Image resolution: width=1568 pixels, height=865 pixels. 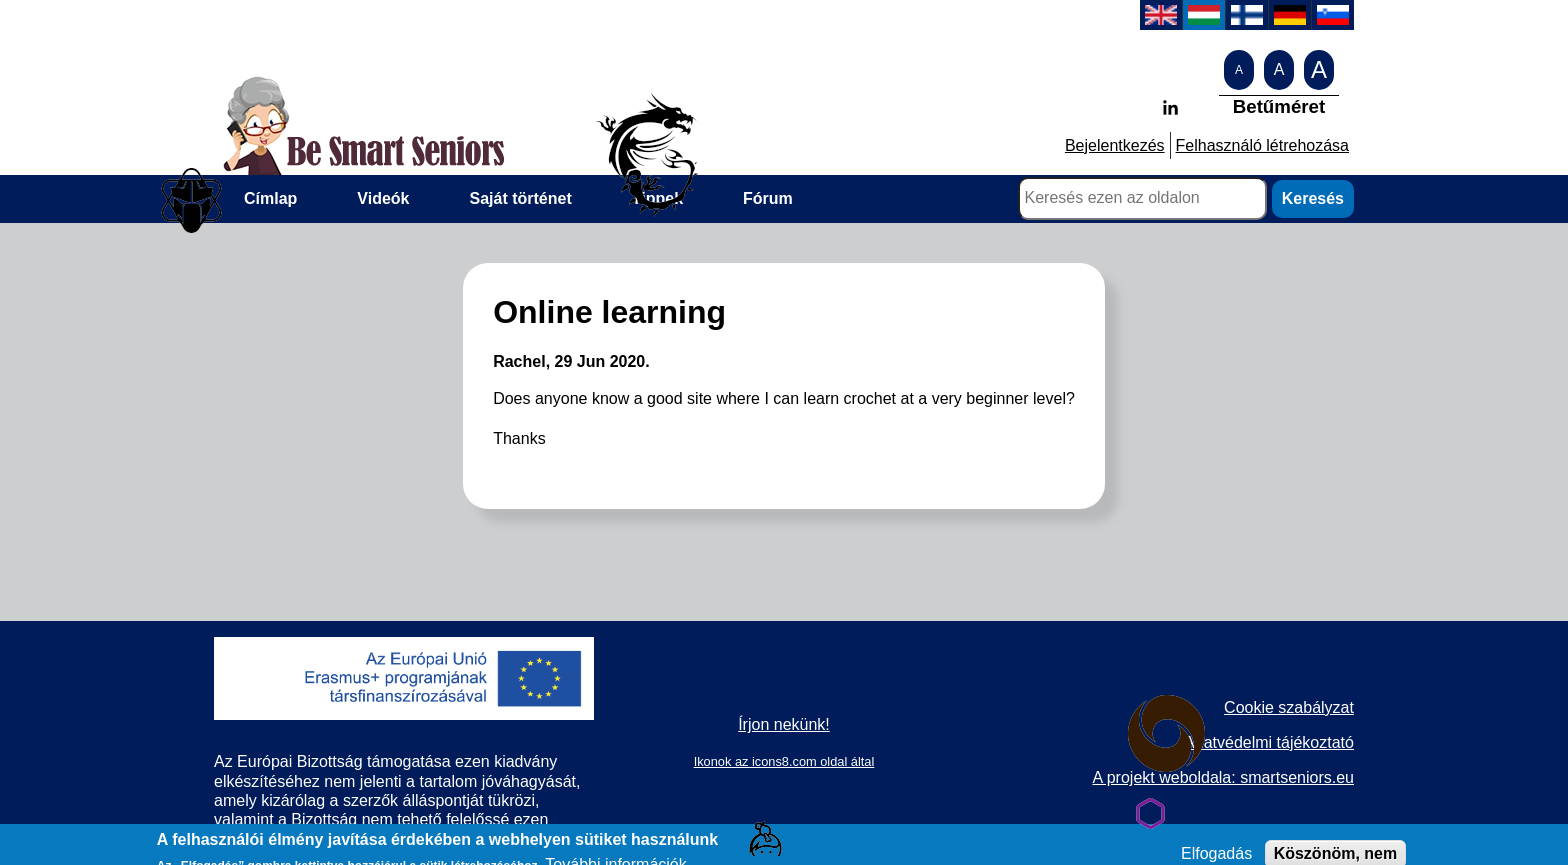 What do you see at coordinates (765, 838) in the screenshot?
I see `open keybase app` at bounding box center [765, 838].